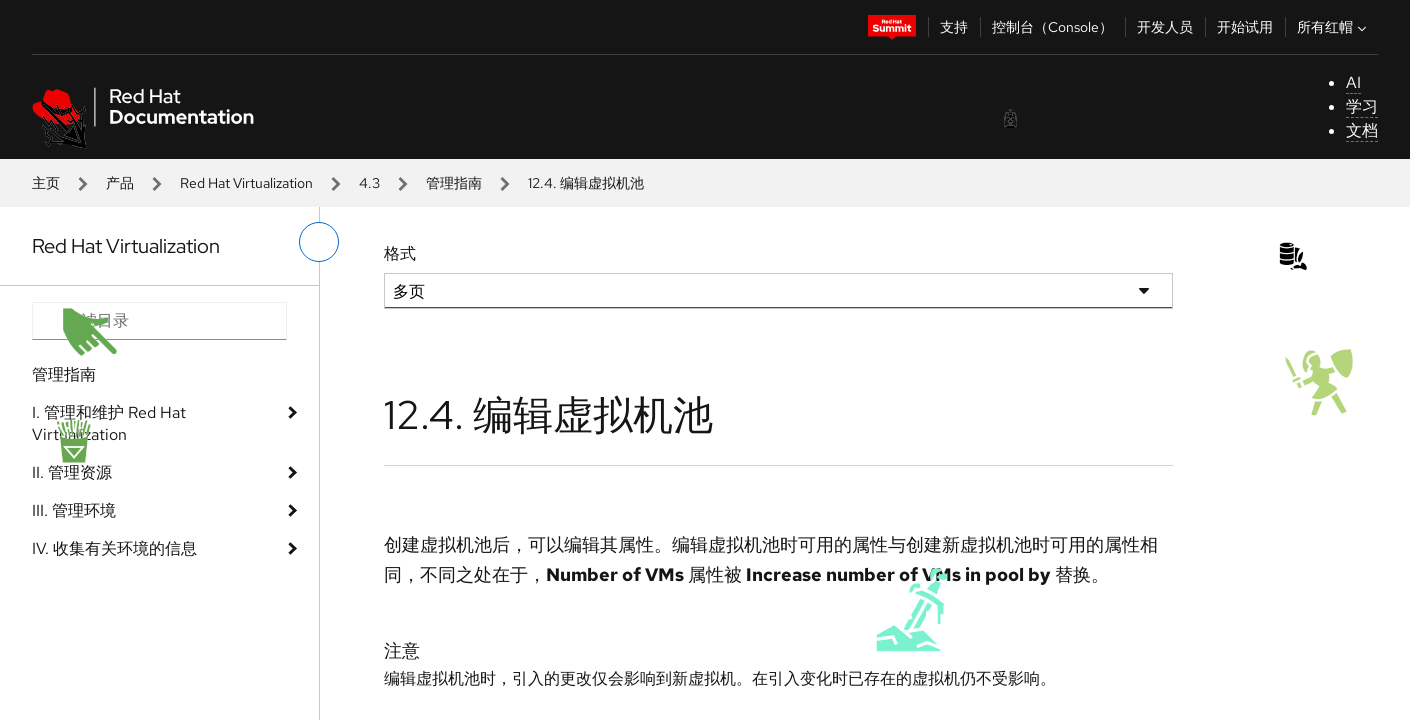 The height and width of the screenshot is (720, 1410). Describe the element at coordinates (64, 126) in the screenshot. I see `activate charged arrow ability` at that location.